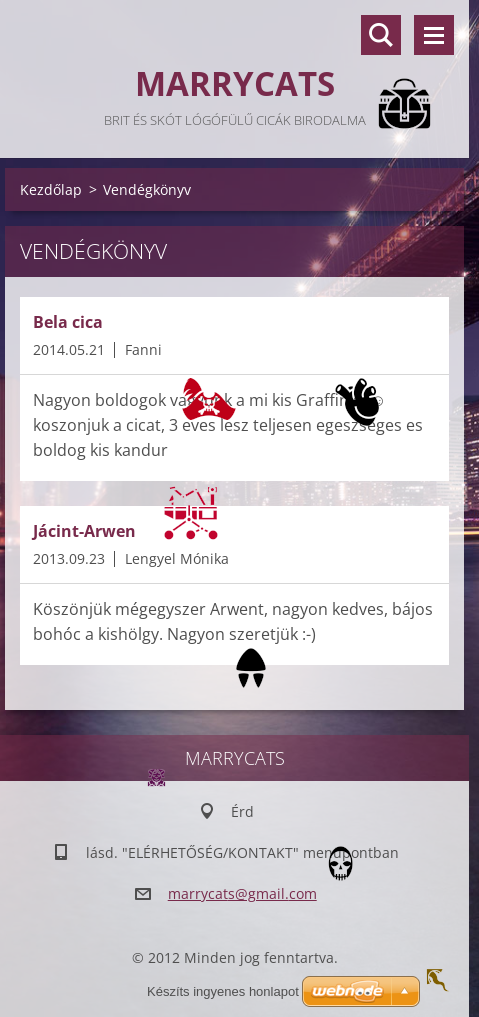 The width and height of the screenshot is (479, 1017). I want to click on access disc golf equipment or bag inventory, so click(404, 103).